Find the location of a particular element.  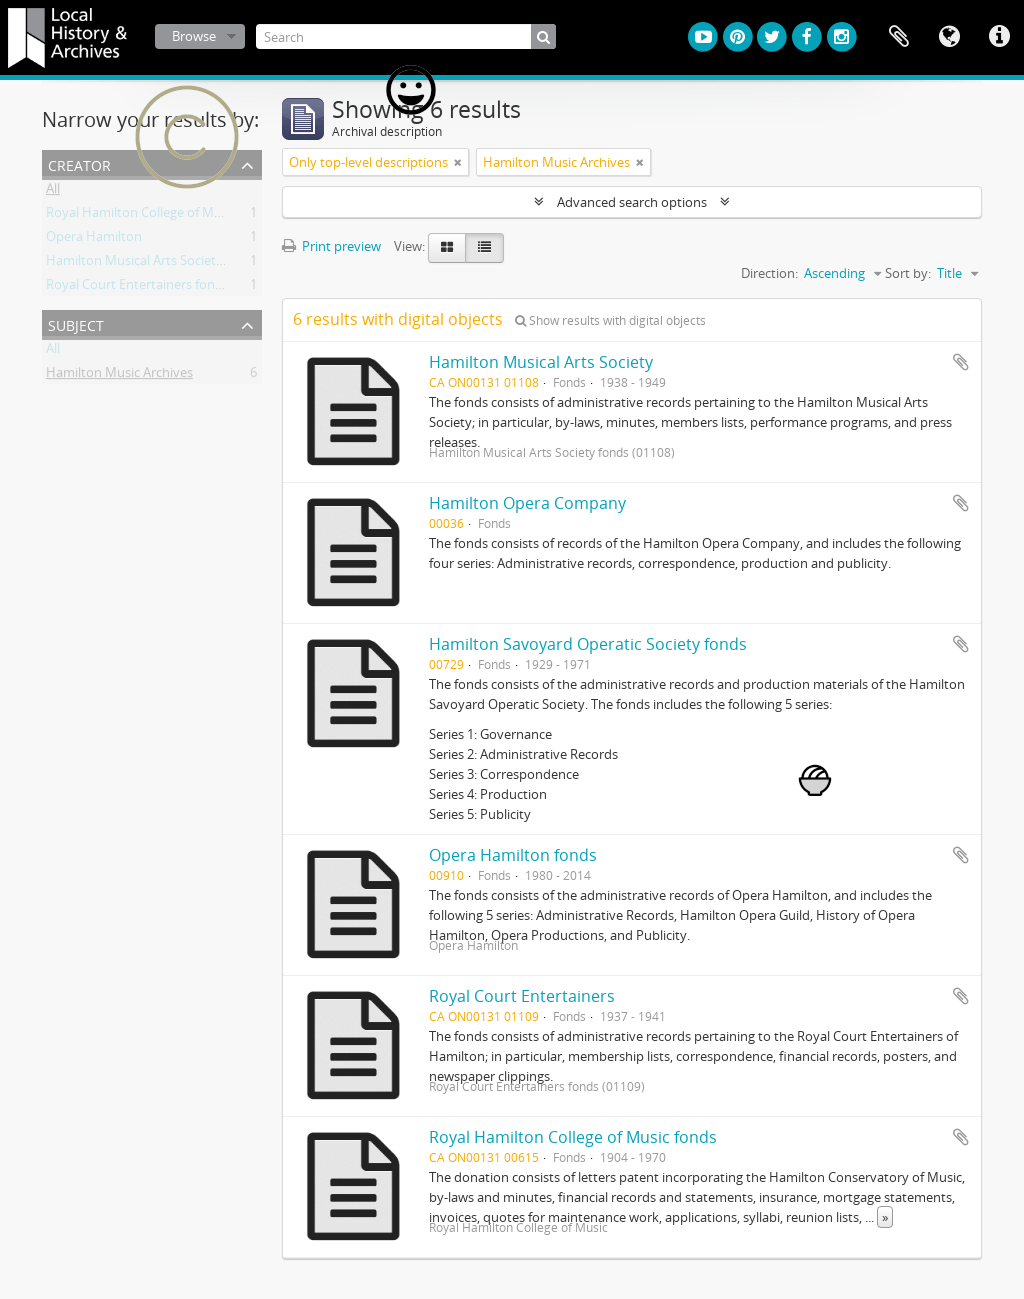

view food or meal options is located at coordinates (815, 781).